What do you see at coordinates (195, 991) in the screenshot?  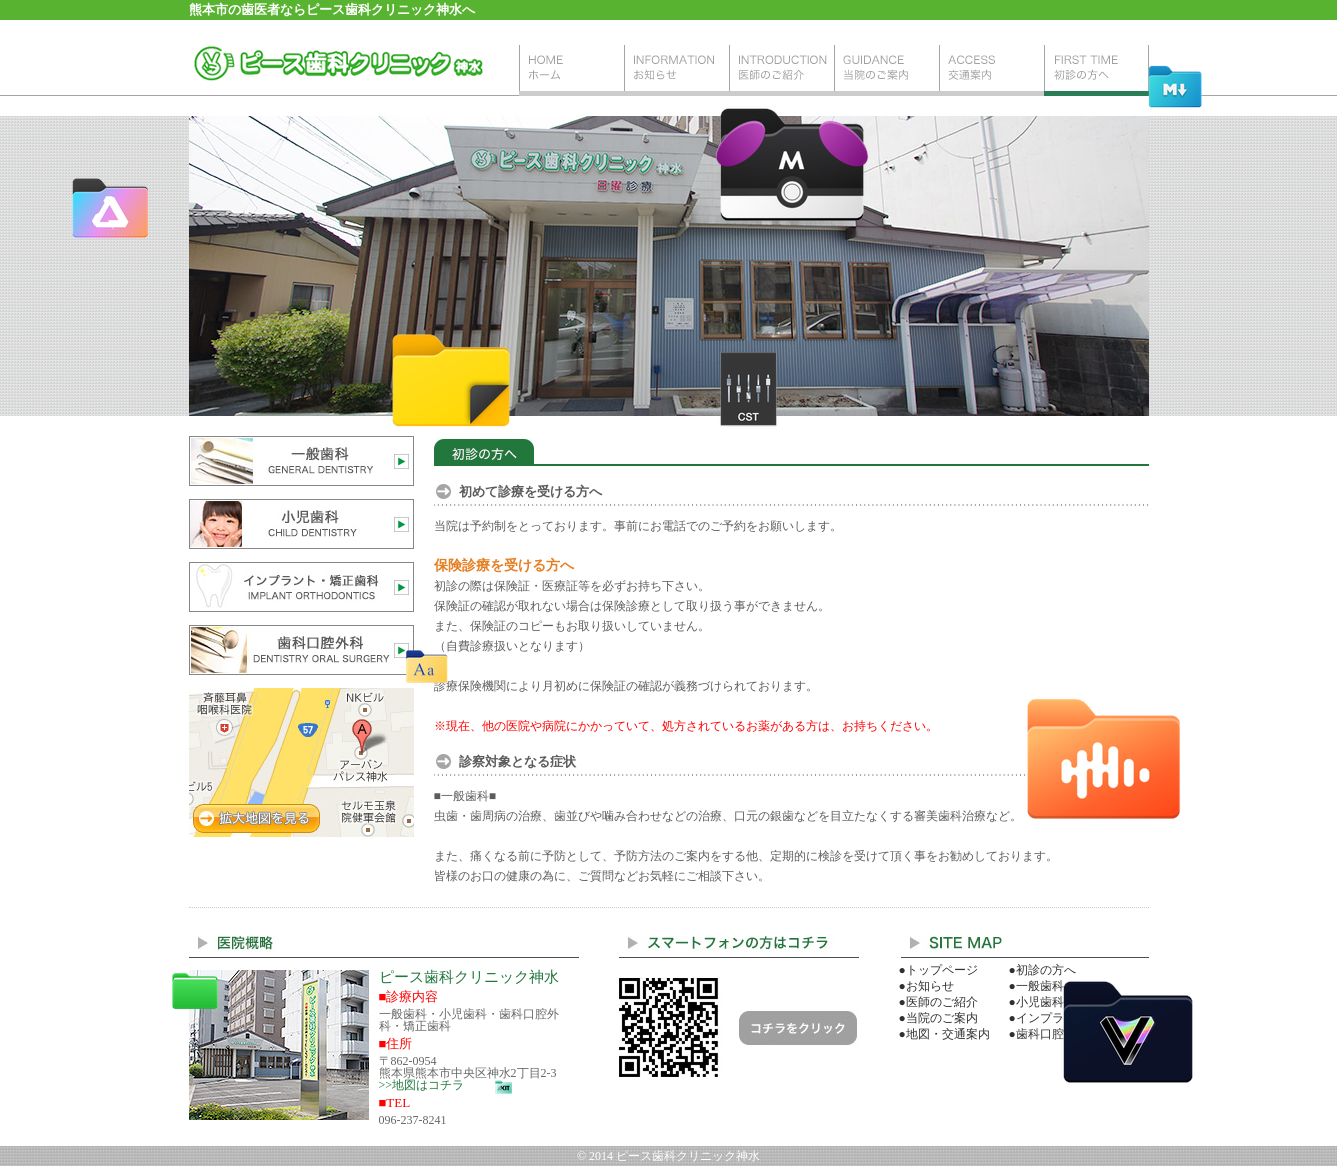 I see `open folder to view contents` at bounding box center [195, 991].